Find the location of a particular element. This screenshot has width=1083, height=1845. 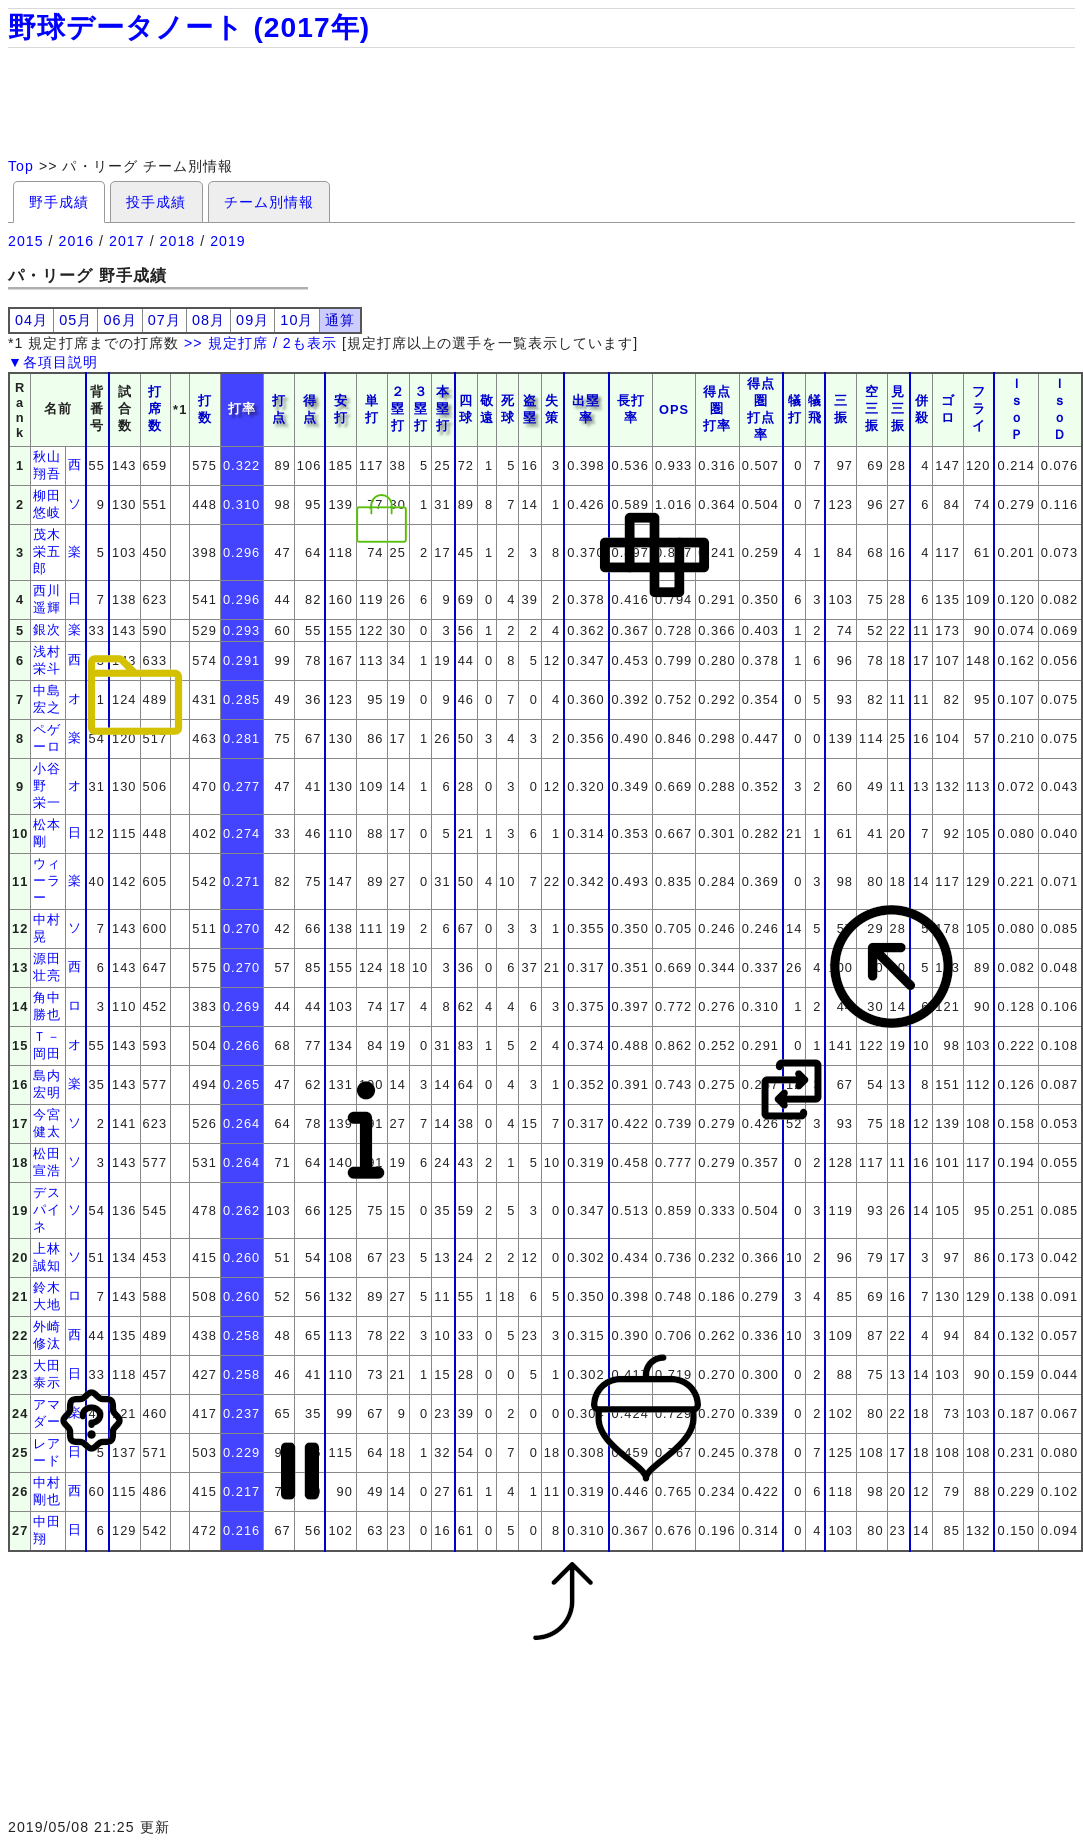

view 3d model unfolded net is located at coordinates (654, 552).